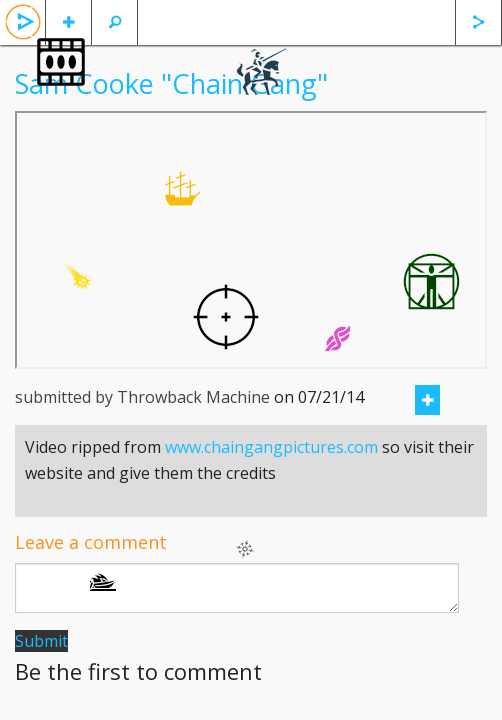 Image resolution: width=502 pixels, height=720 pixels. What do you see at coordinates (261, 71) in the screenshot?
I see `select knight or cavalry unit in a strategy game` at bounding box center [261, 71].